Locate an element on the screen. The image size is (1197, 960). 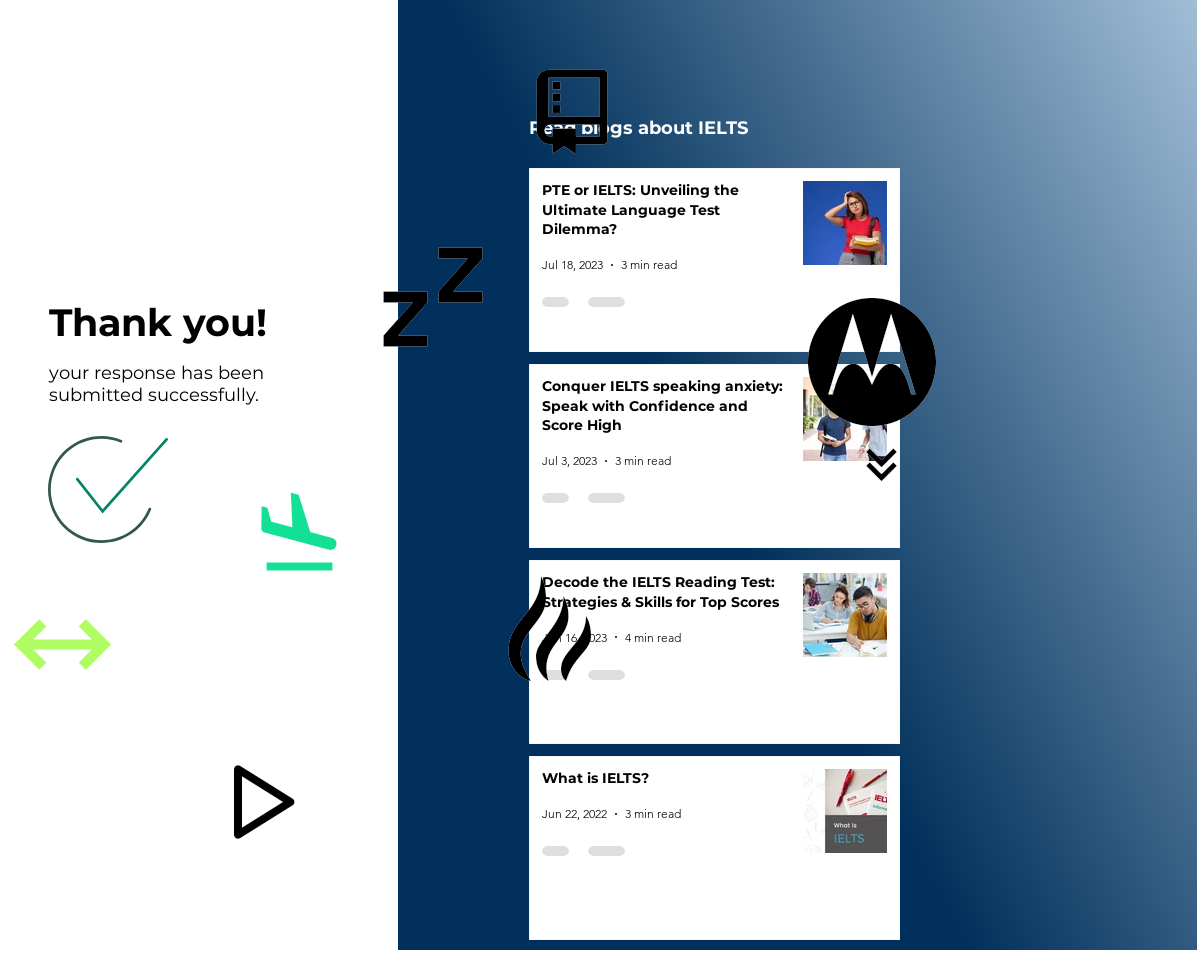
Motorola brand logo is located at coordinates (872, 362).